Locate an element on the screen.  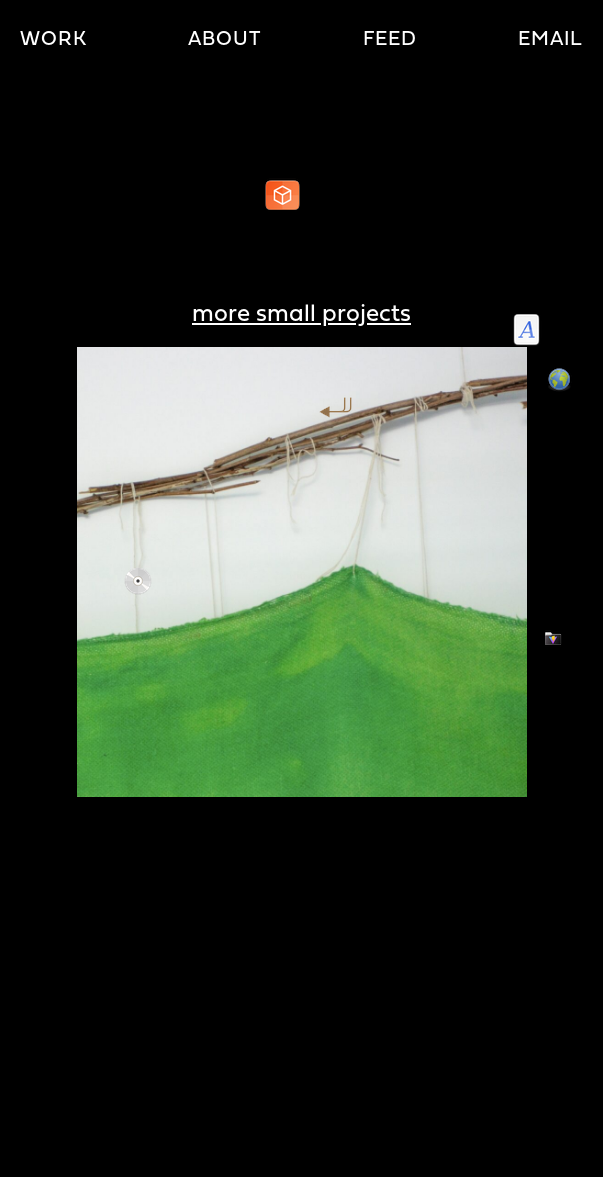
open vite project folder is located at coordinates (553, 639).